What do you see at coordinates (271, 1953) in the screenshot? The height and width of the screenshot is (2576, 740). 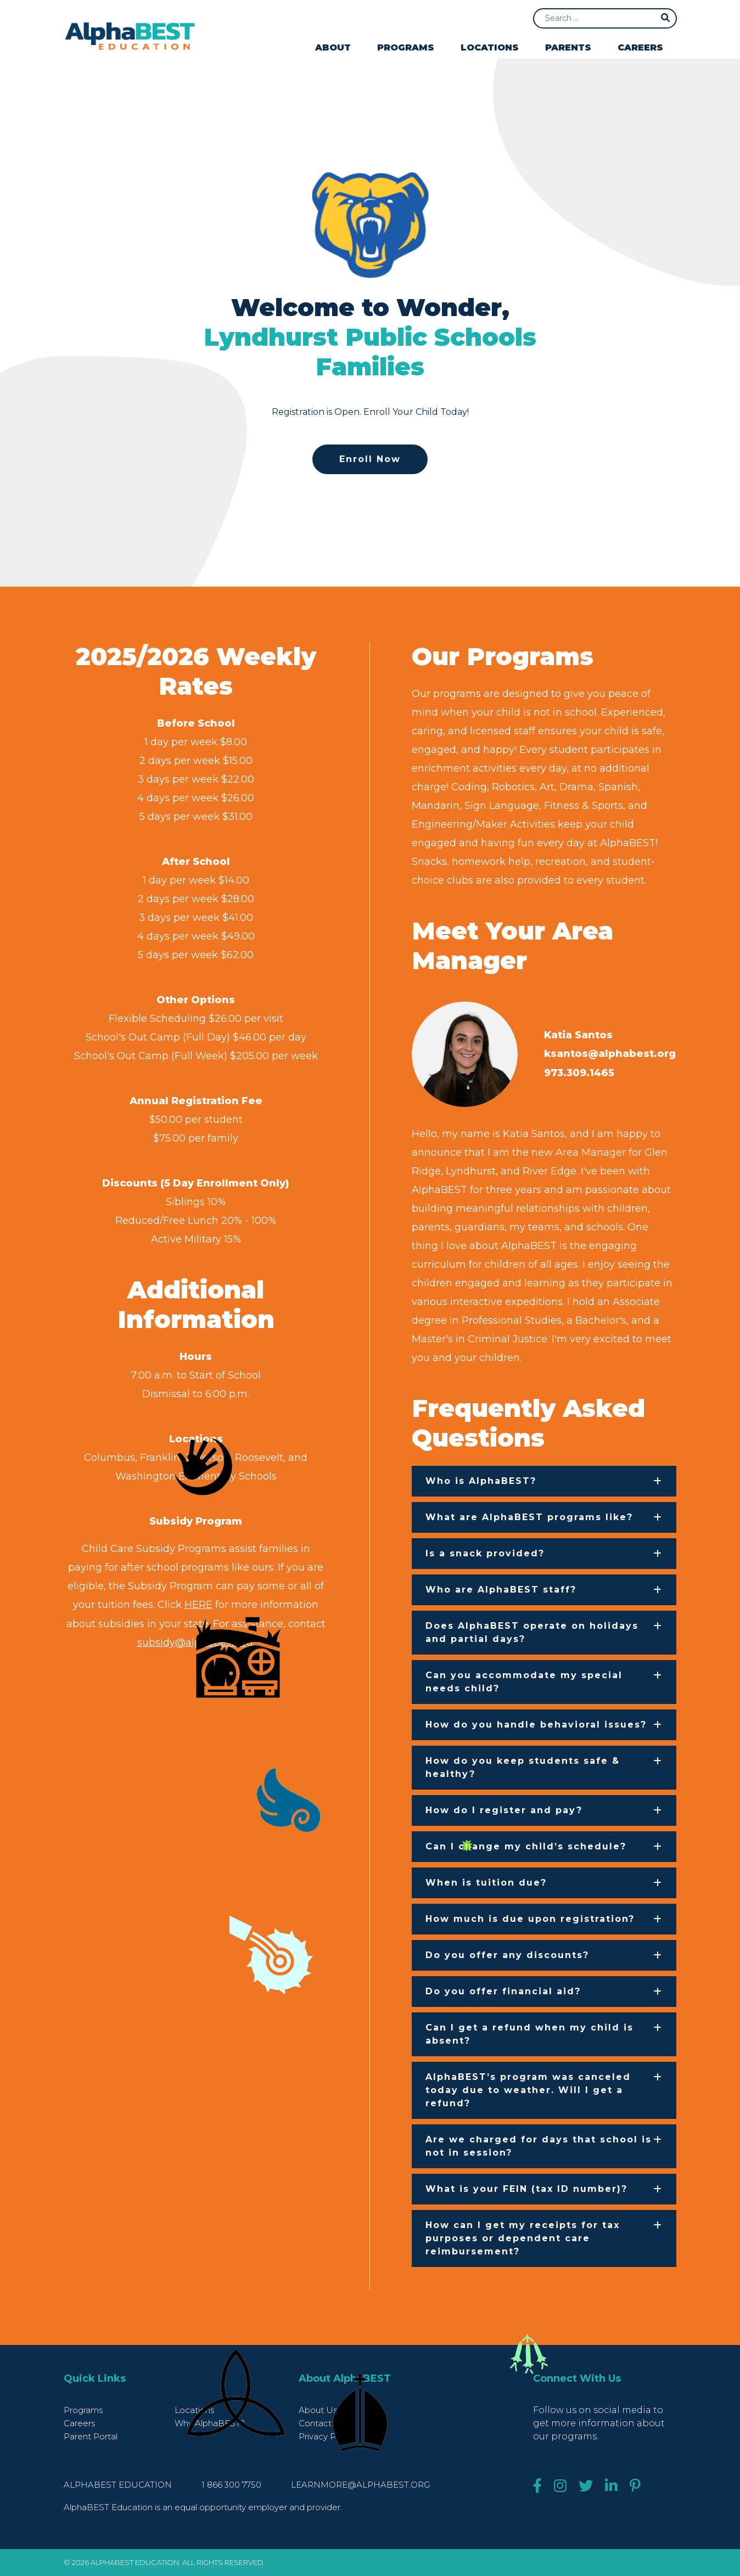 I see `cut or slice content into sections` at bounding box center [271, 1953].